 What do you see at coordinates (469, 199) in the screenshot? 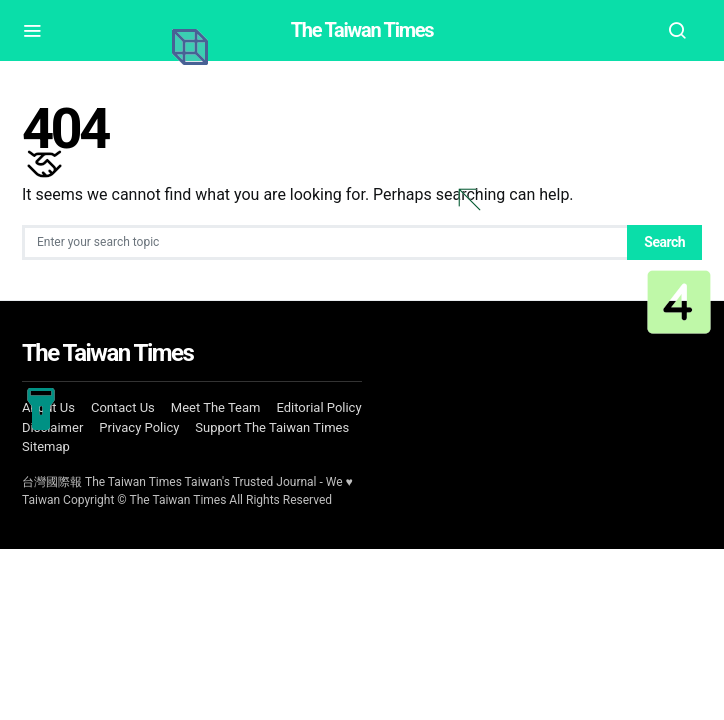
I see `navigate back to previous screen` at bounding box center [469, 199].